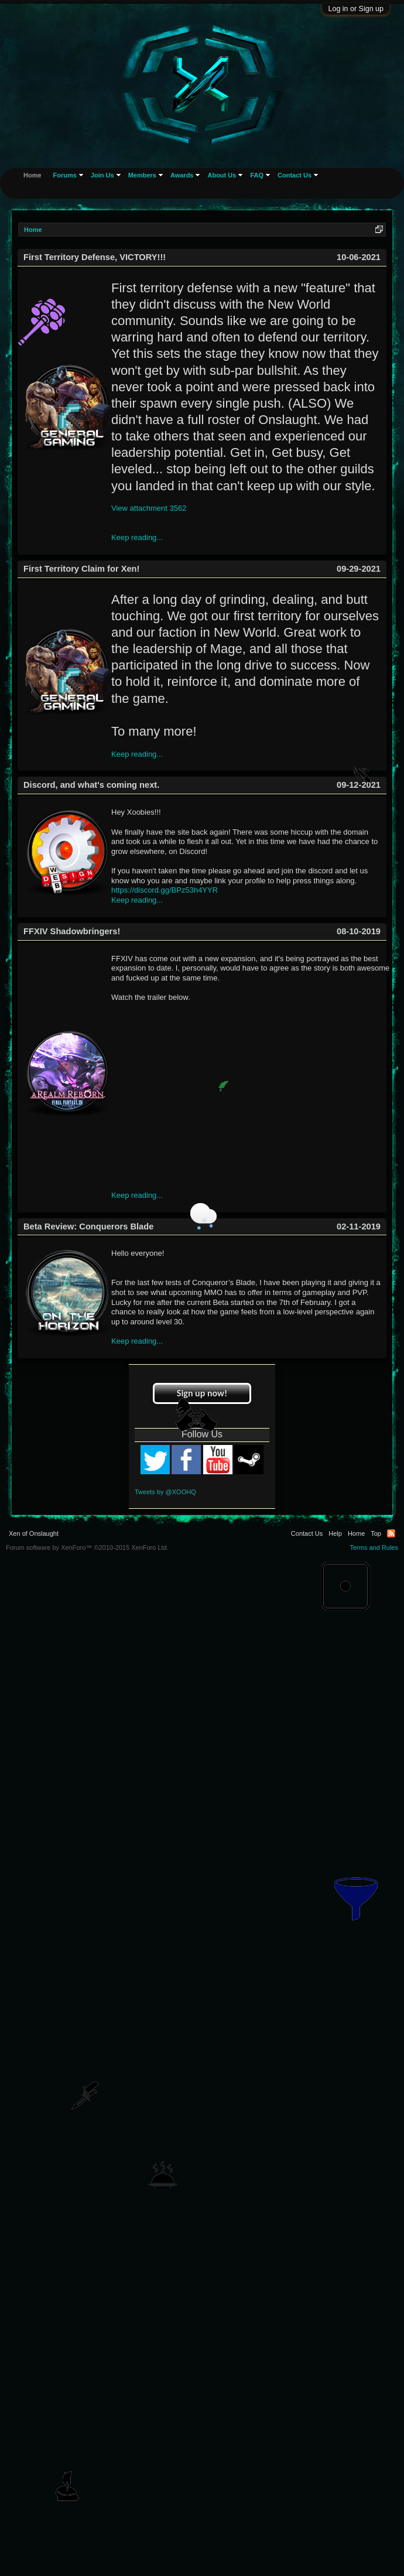 The height and width of the screenshot is (2576, 404). What do you see at coordinates (67, 2486) in the screenshot?
I see `indicates a lit candle or flame feature` at bounding box center [67, 2486].